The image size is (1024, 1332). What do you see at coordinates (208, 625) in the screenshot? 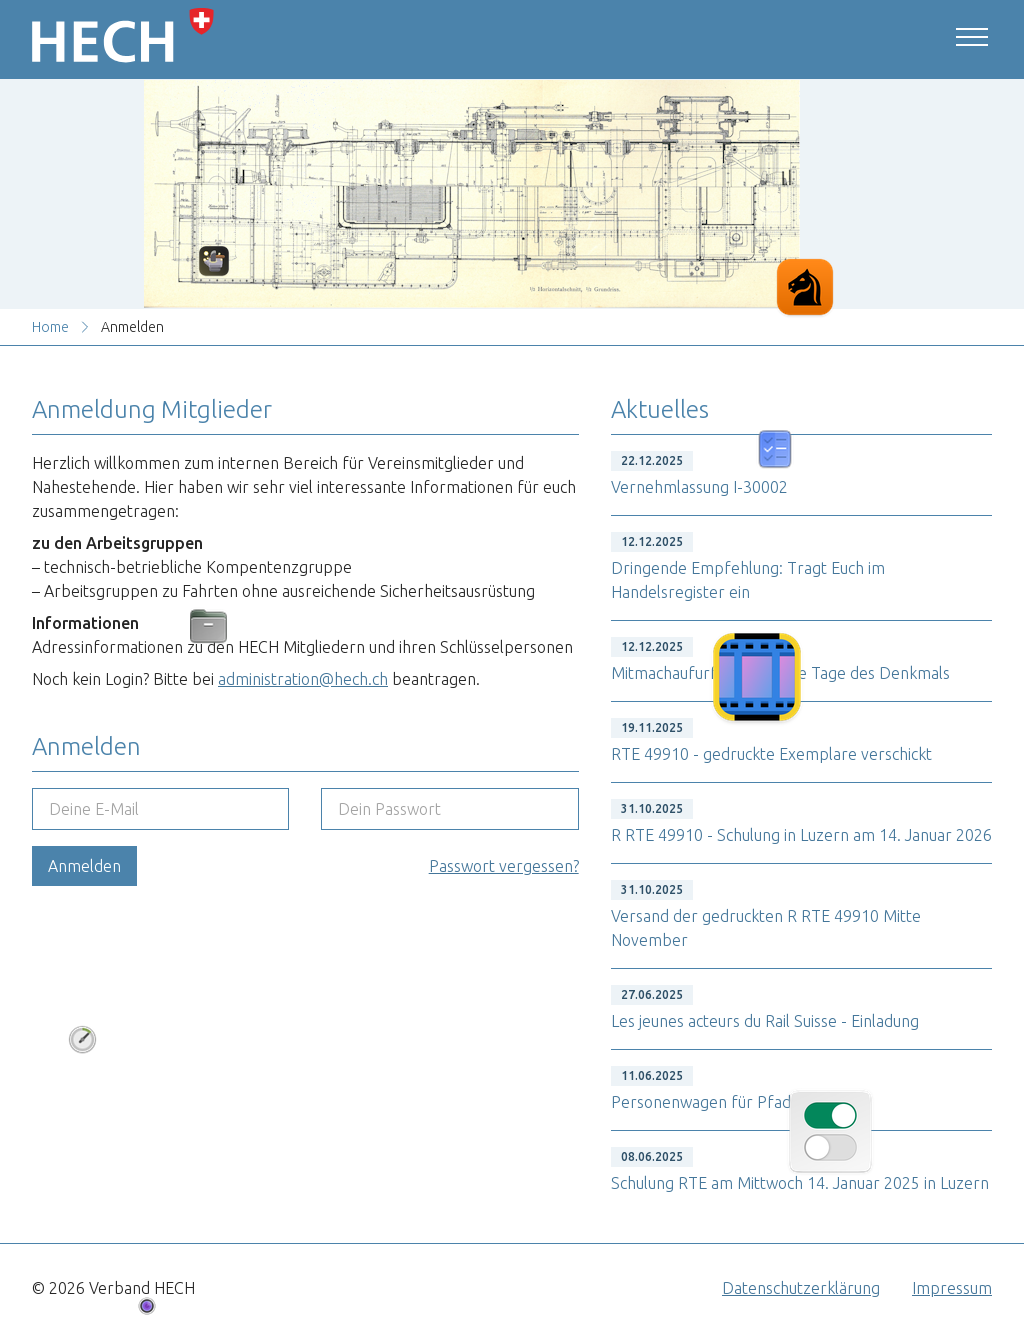
I see `open file manager application` at bounding box center [208, 625].